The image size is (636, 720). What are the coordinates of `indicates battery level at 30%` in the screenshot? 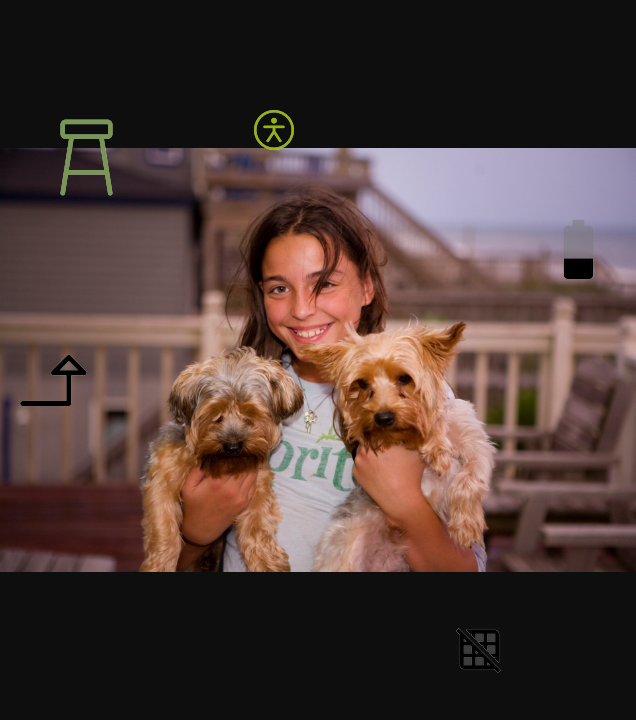 It's located at (578, 249).